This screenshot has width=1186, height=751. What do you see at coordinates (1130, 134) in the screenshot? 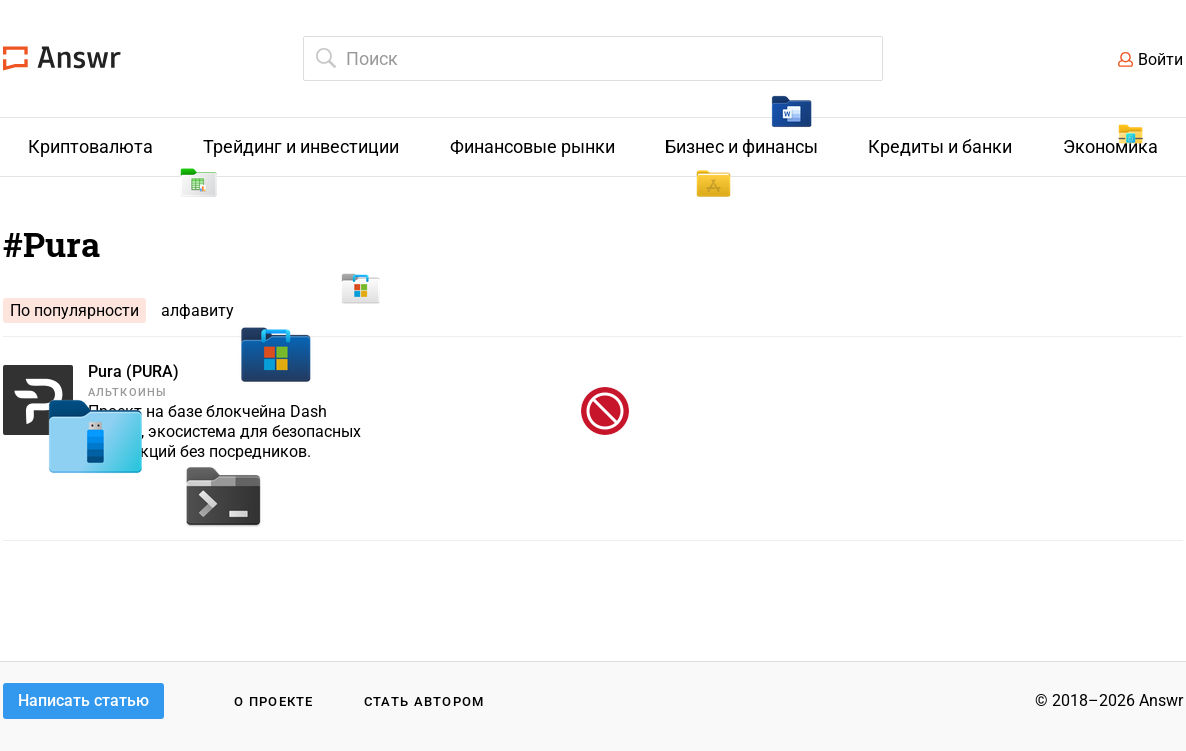
I see `access an unlocked or unprotected folder` at bounding box center [1130, 134].